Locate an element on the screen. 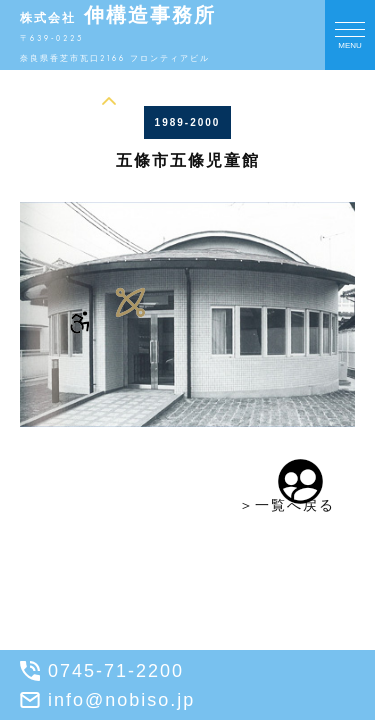 The width and height of the screenshot is (375, 720). access kayaking or water sports activities is located at coordinates (130, 302).